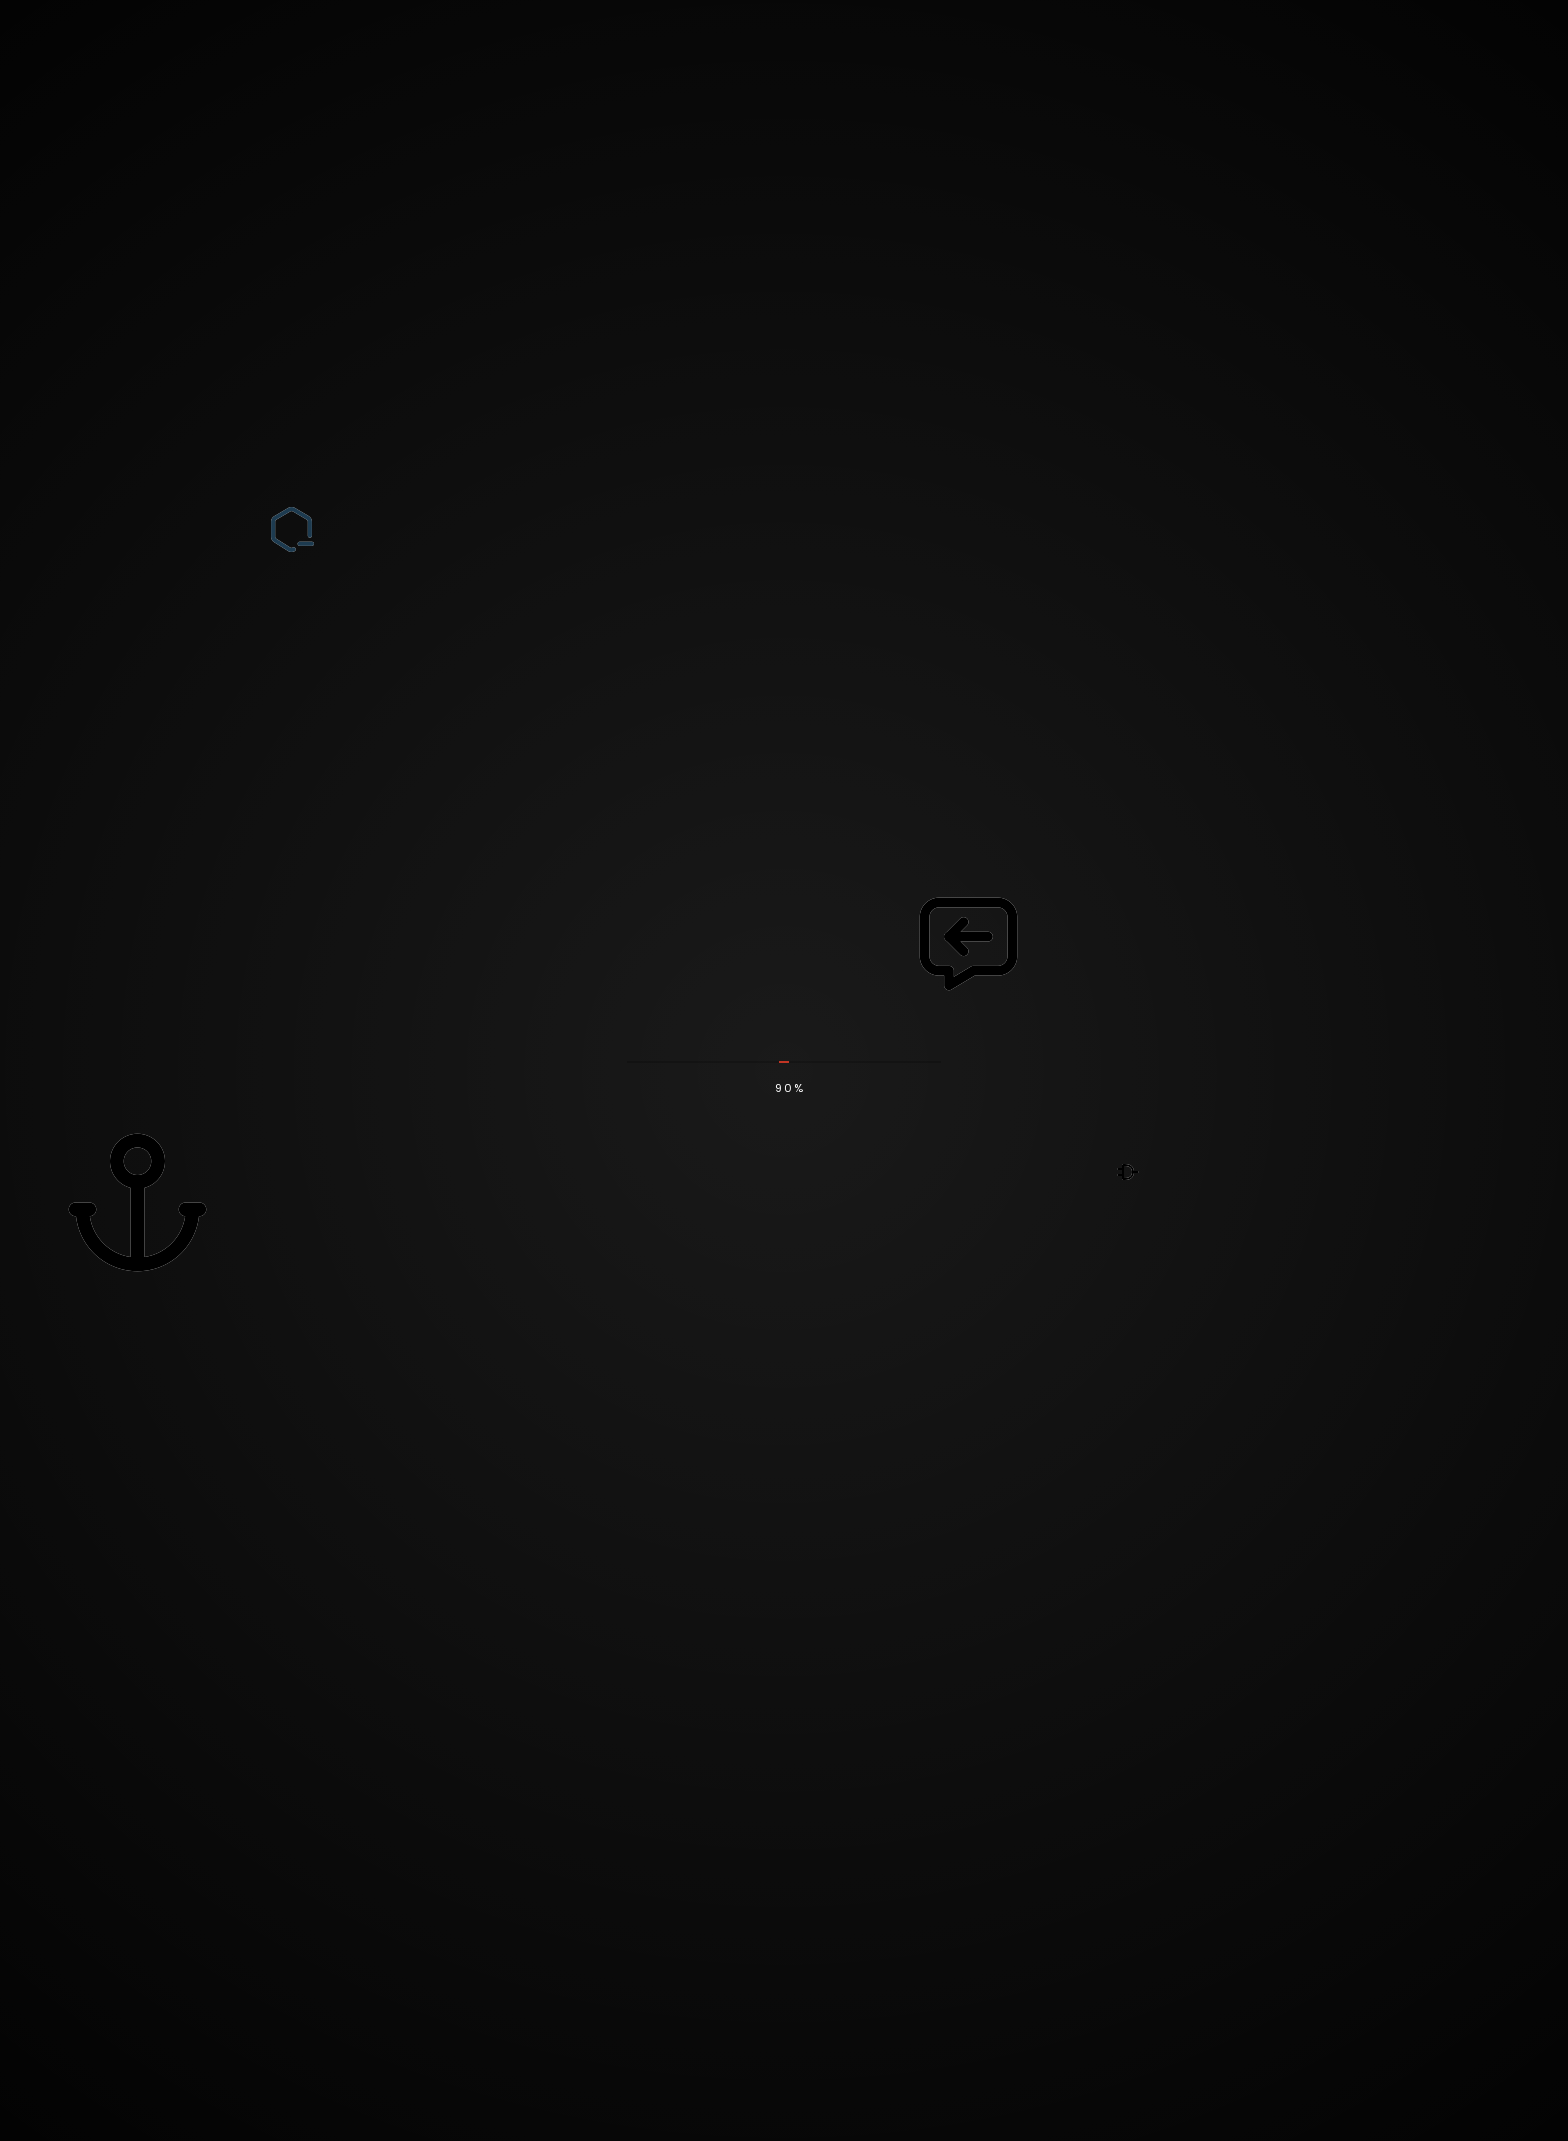 Image resolution: width=1568 pixels, height=2141 pixels. I want to click on reply to a message, so click(968, 941).